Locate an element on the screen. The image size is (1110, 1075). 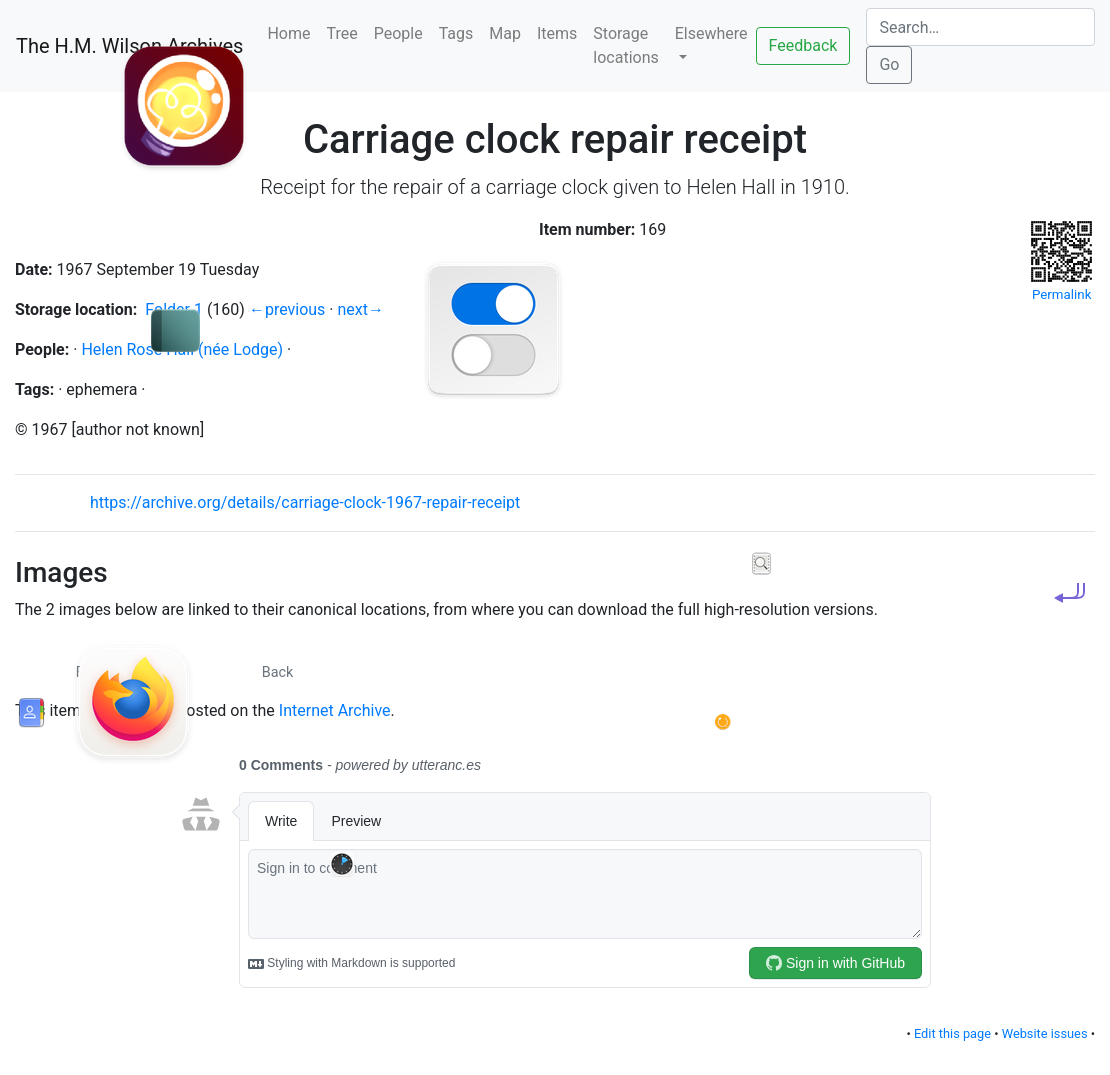
open oneshot game app is located at coordinates (184, 106).